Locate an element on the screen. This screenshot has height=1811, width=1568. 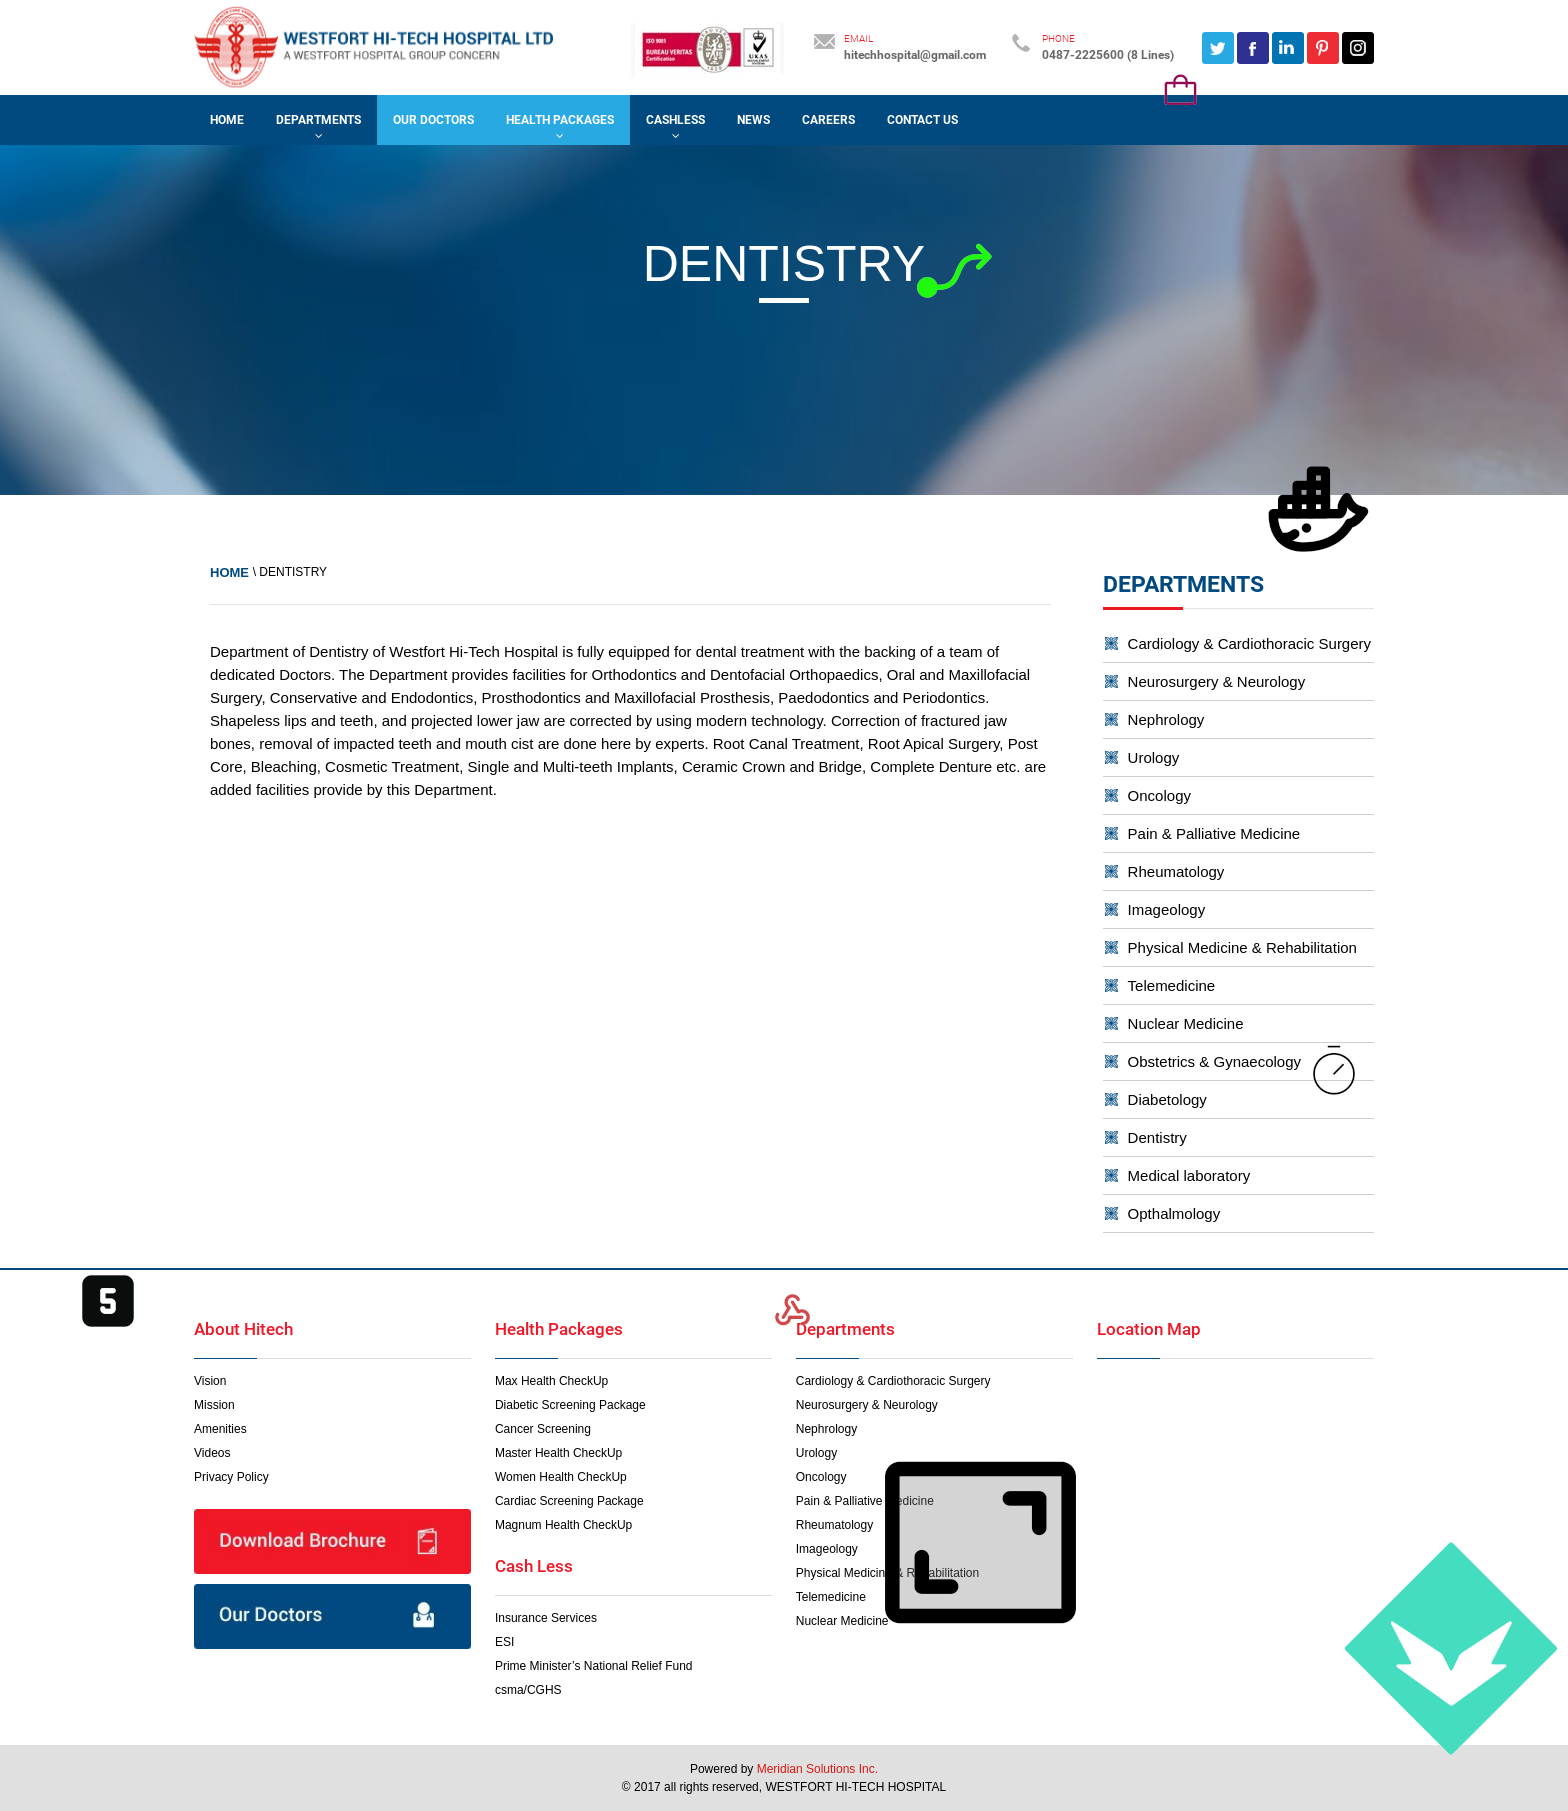
docker container management is located at coordinates (1316, 509).